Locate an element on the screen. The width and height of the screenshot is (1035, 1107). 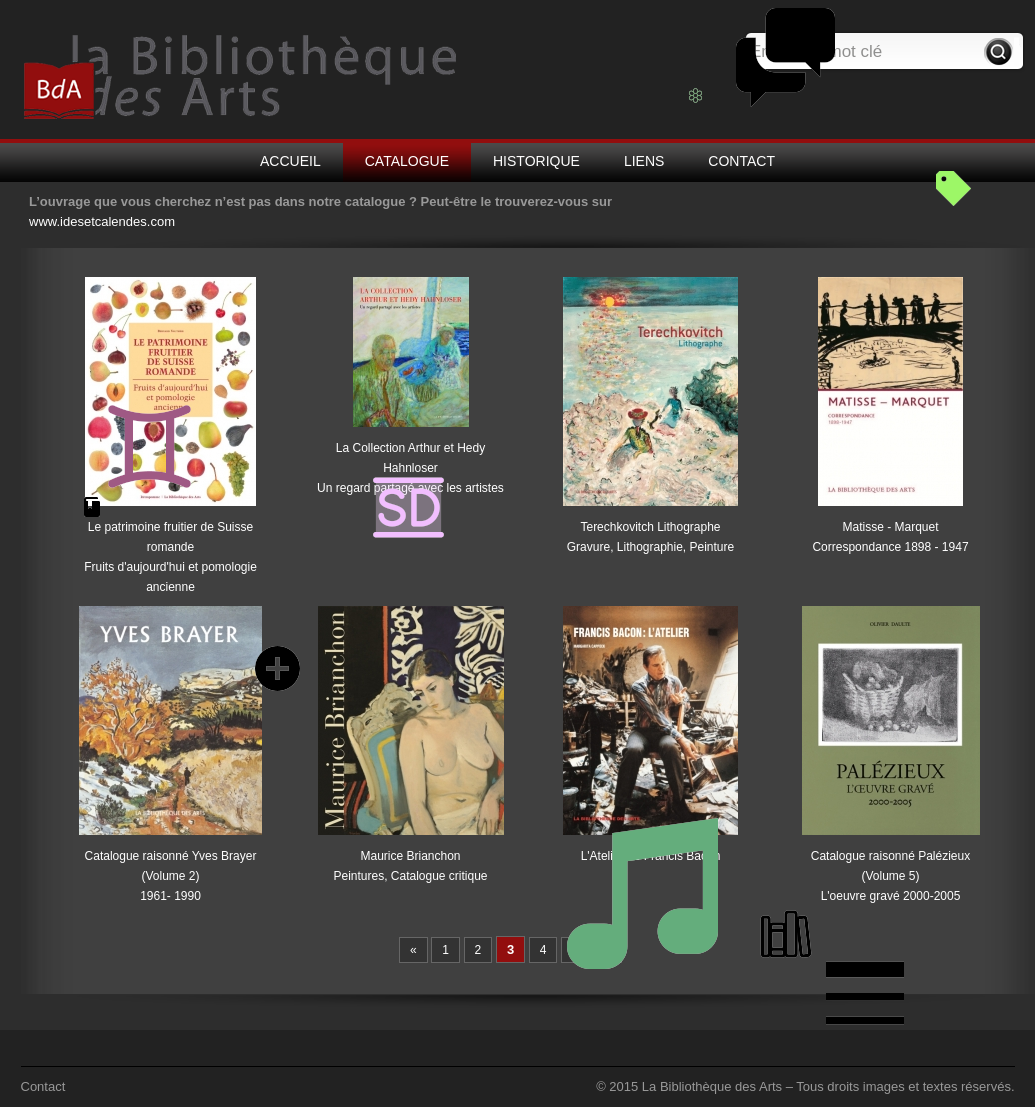
open conversations or messages is located at coordinates (785, 57).